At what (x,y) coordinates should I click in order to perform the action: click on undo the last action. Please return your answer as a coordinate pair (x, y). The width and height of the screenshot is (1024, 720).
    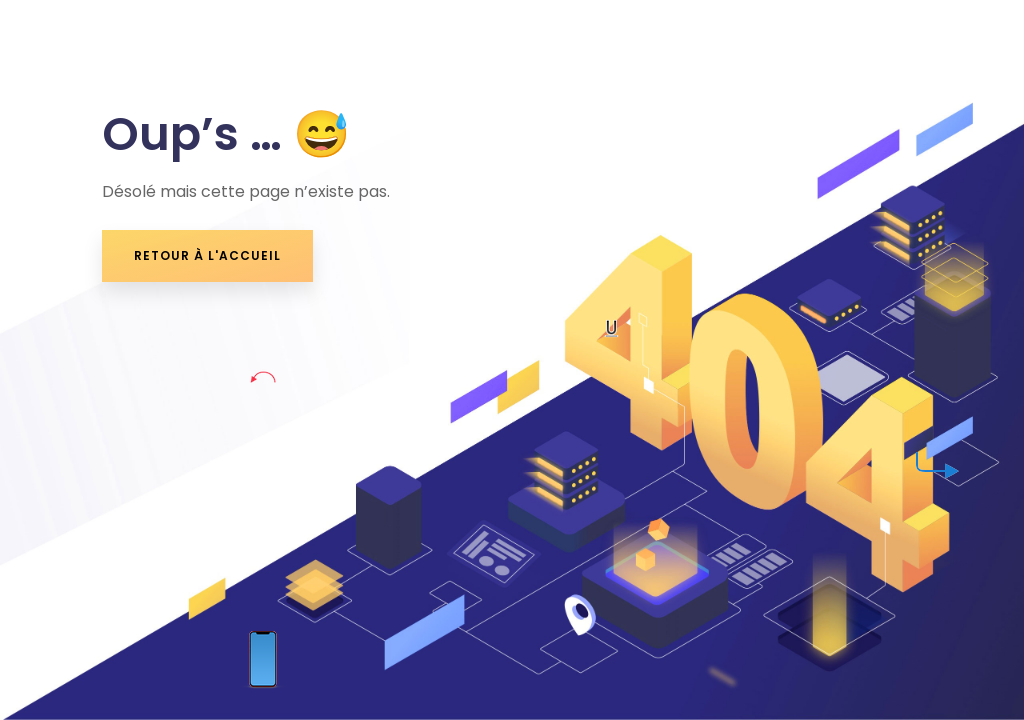
    Looking at the image, I should click on (263, 377).